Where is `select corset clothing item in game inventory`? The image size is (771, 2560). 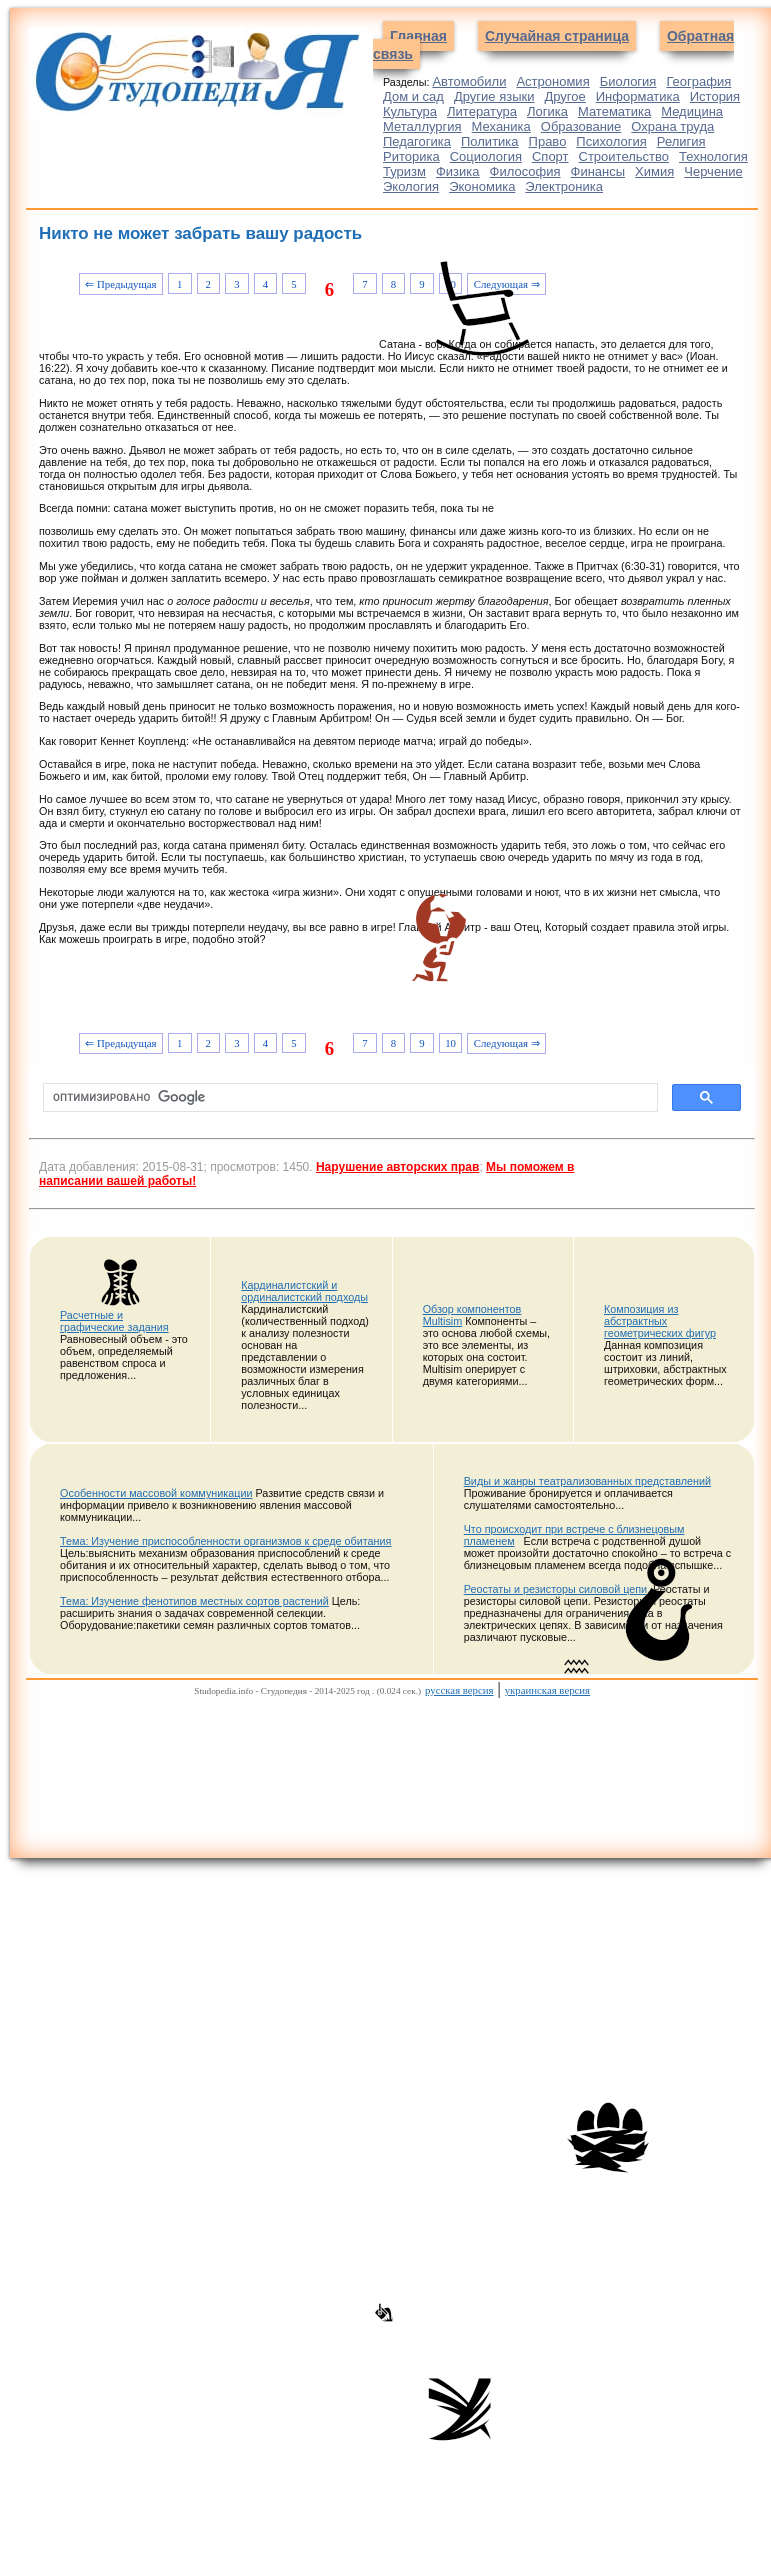 select corset clothing item in game inventory is located at coordinates (120, 1281).